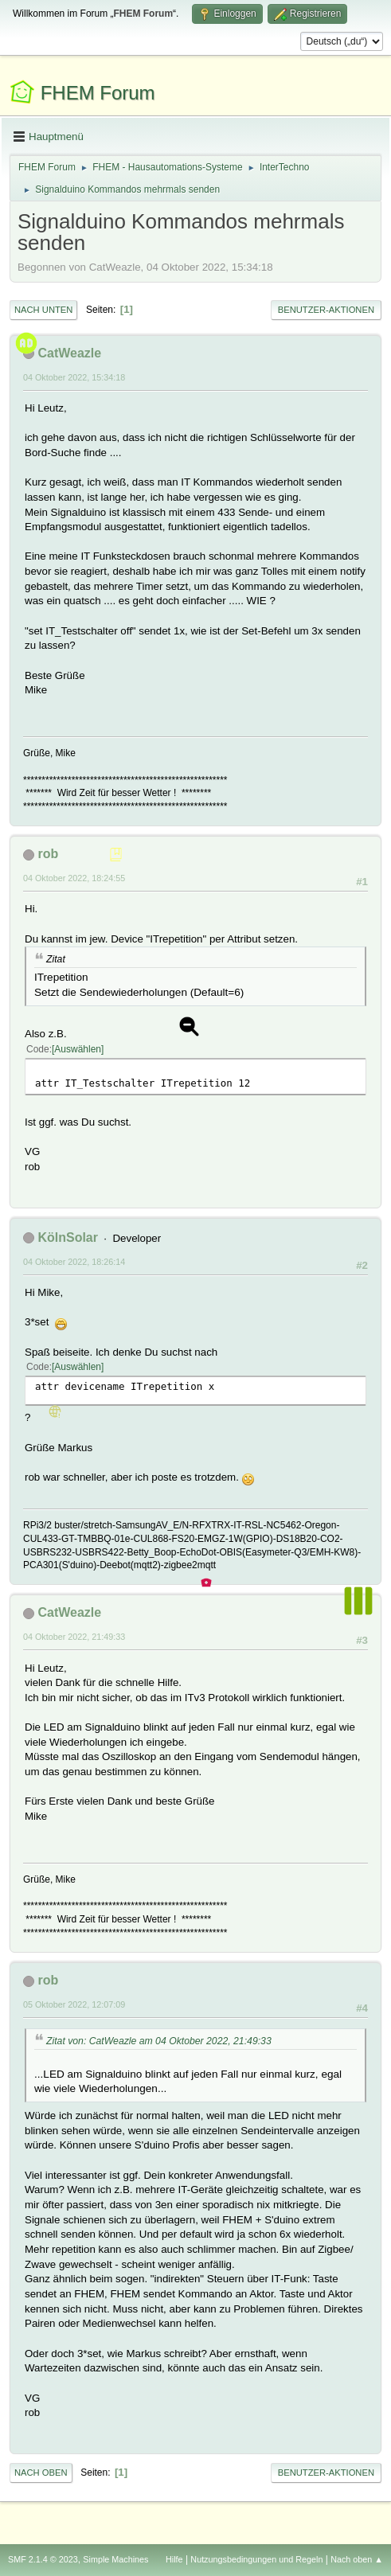 This screenshot has height=2576, width=391. Describe the element at coordinates (189, 1026) in the screenshot. I see `zoom out to see more content` at that location.